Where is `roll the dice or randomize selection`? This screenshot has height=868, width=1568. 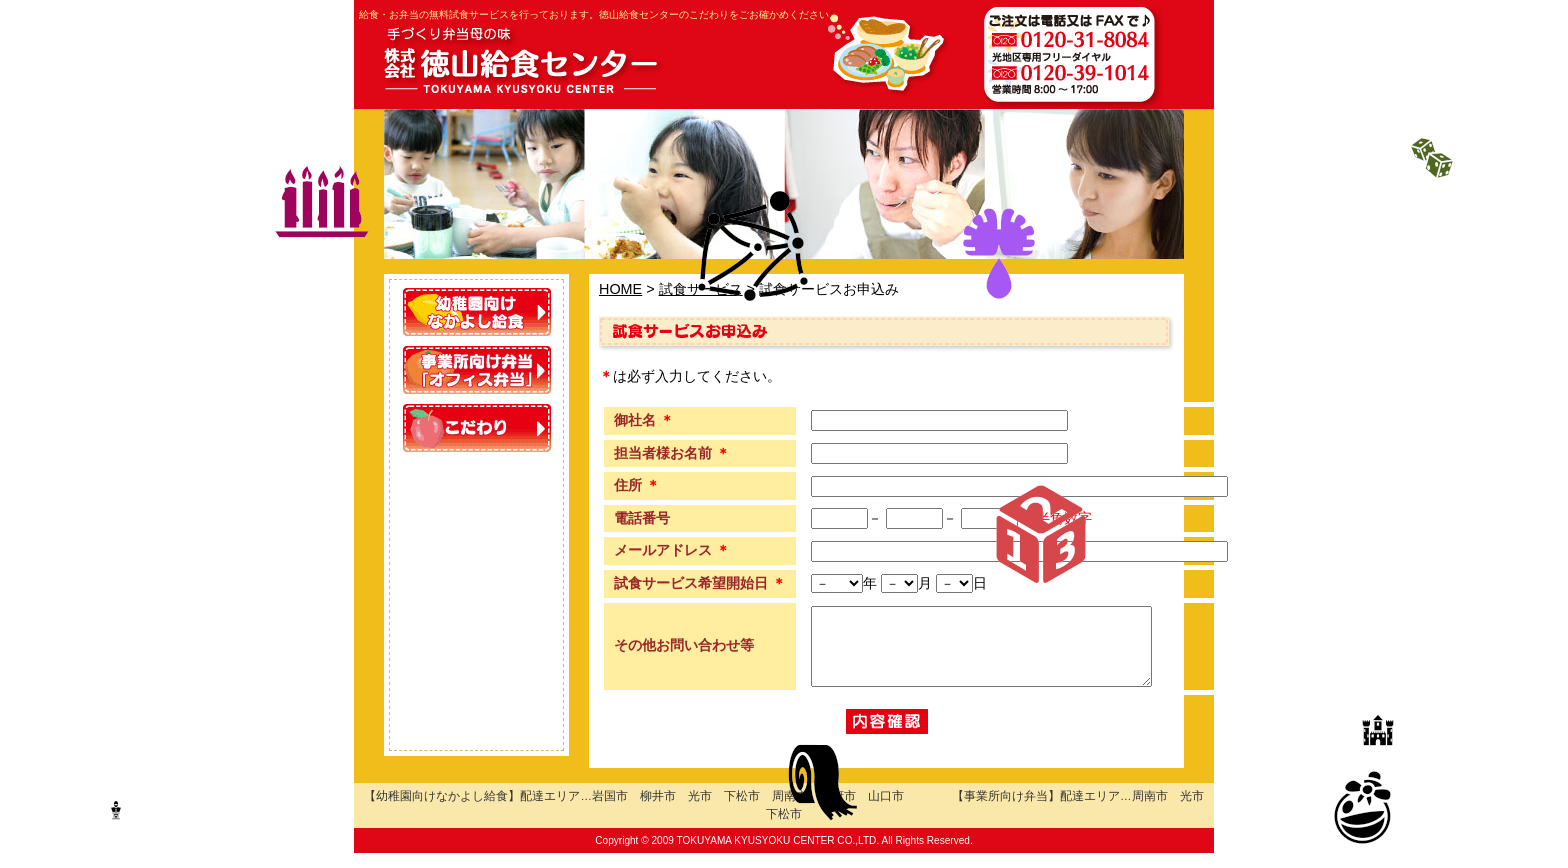
roll the dice or randomize selection is located at coordinates (1432, 158).